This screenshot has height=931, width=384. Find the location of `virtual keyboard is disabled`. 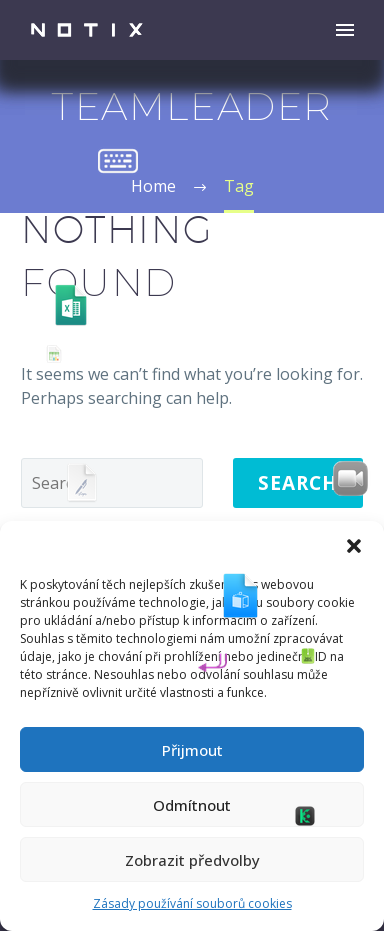

virtual keyboard is disabled is located at coordinates (118, 161).